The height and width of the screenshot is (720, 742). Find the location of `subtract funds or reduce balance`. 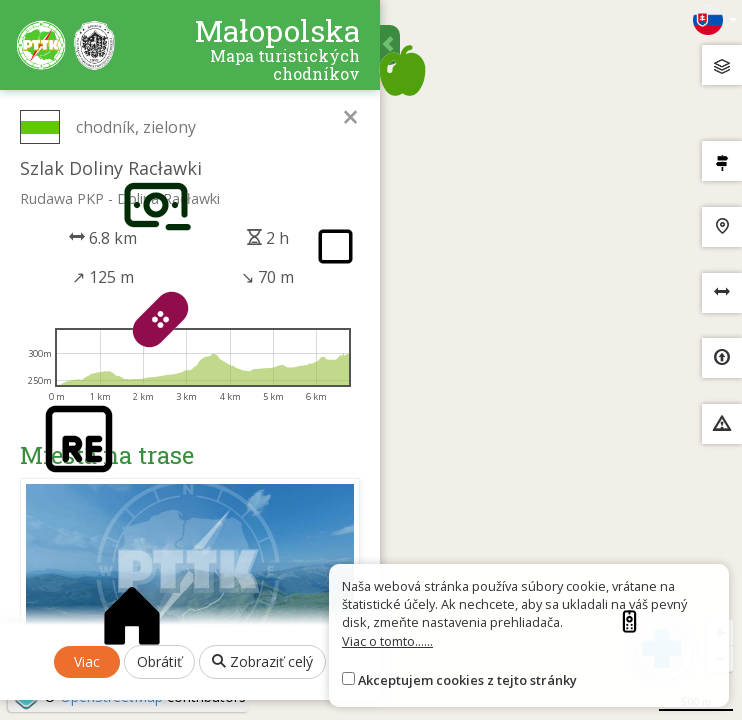

subtract funds or reduce balance is located at coordinates (156, 205).